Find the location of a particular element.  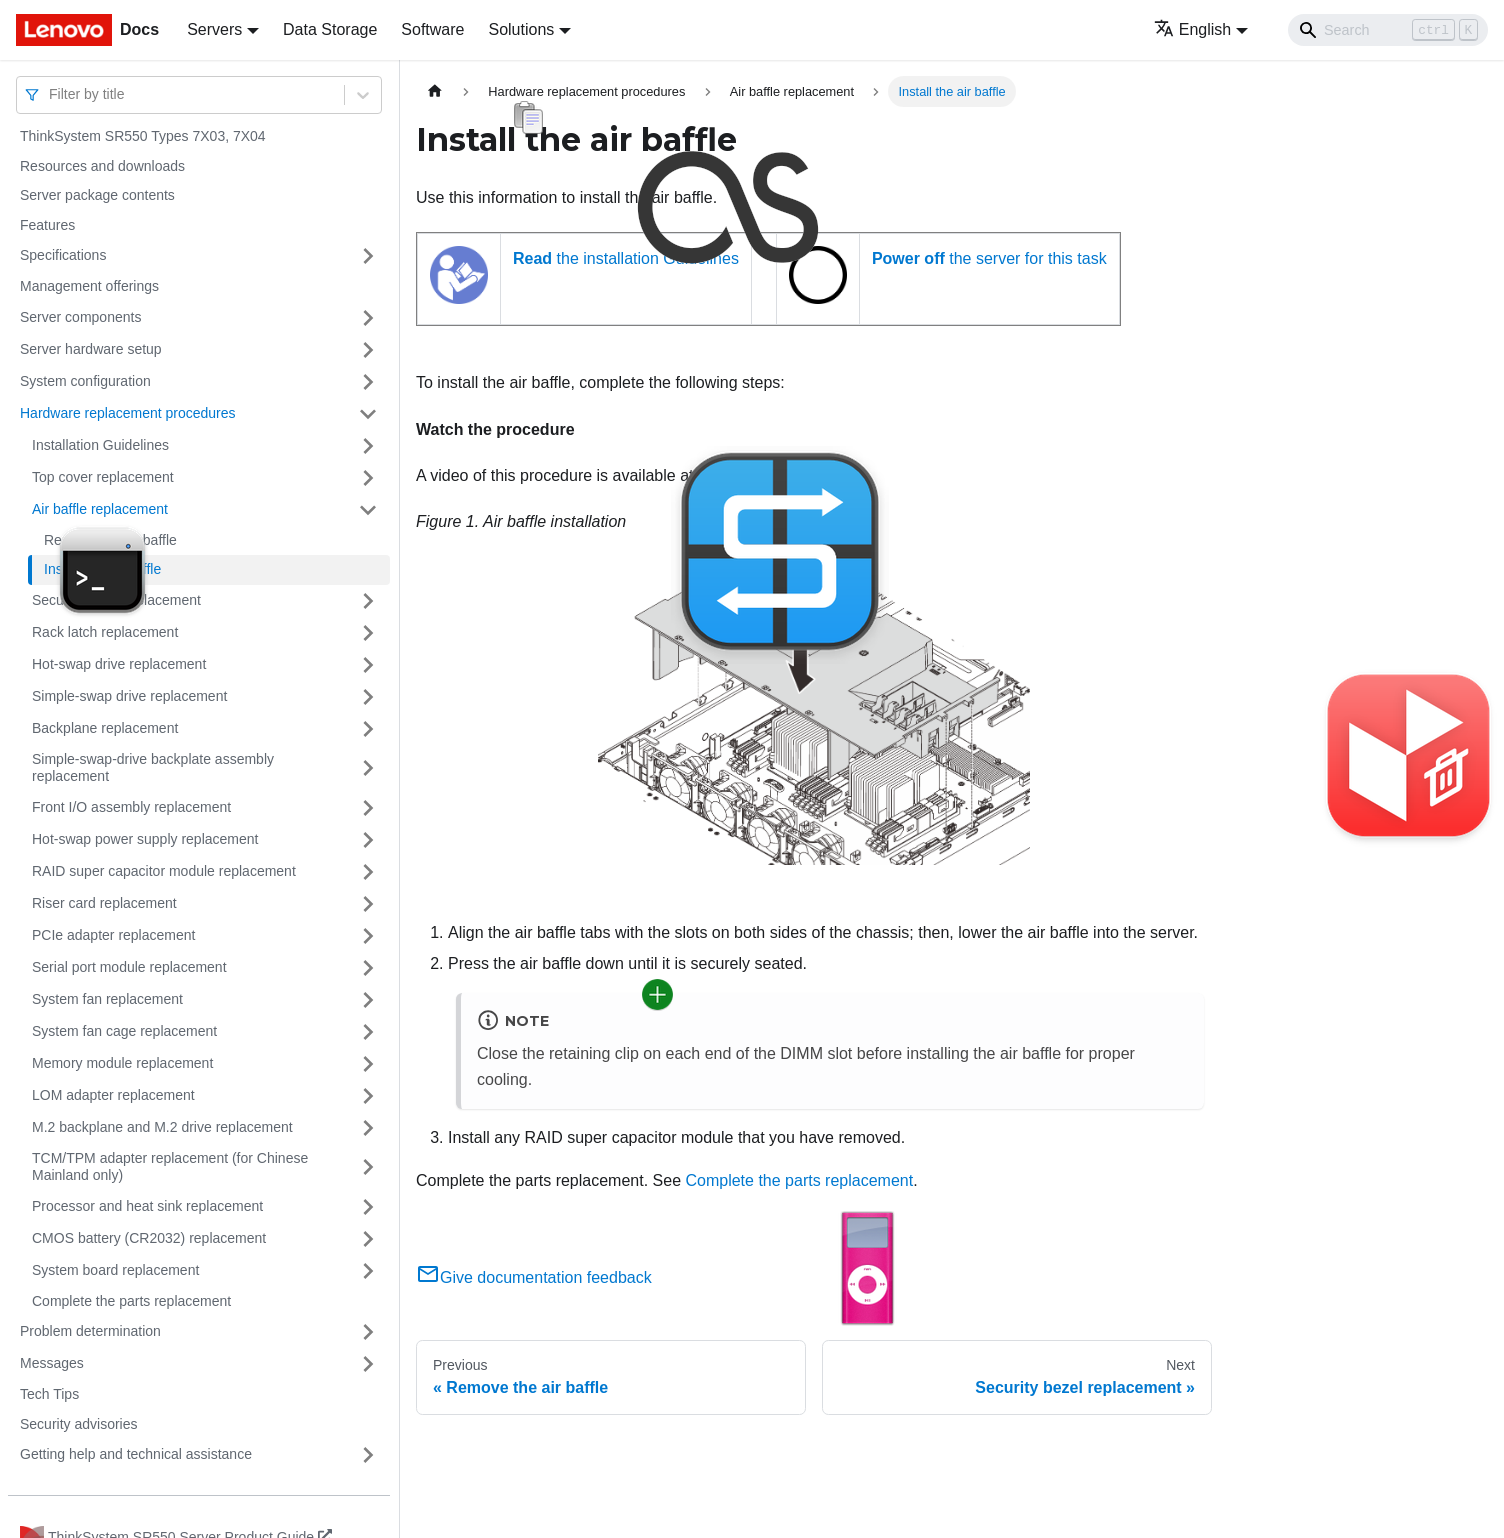

open yakuake drop-down terminal is located at coordinates (102, 570).